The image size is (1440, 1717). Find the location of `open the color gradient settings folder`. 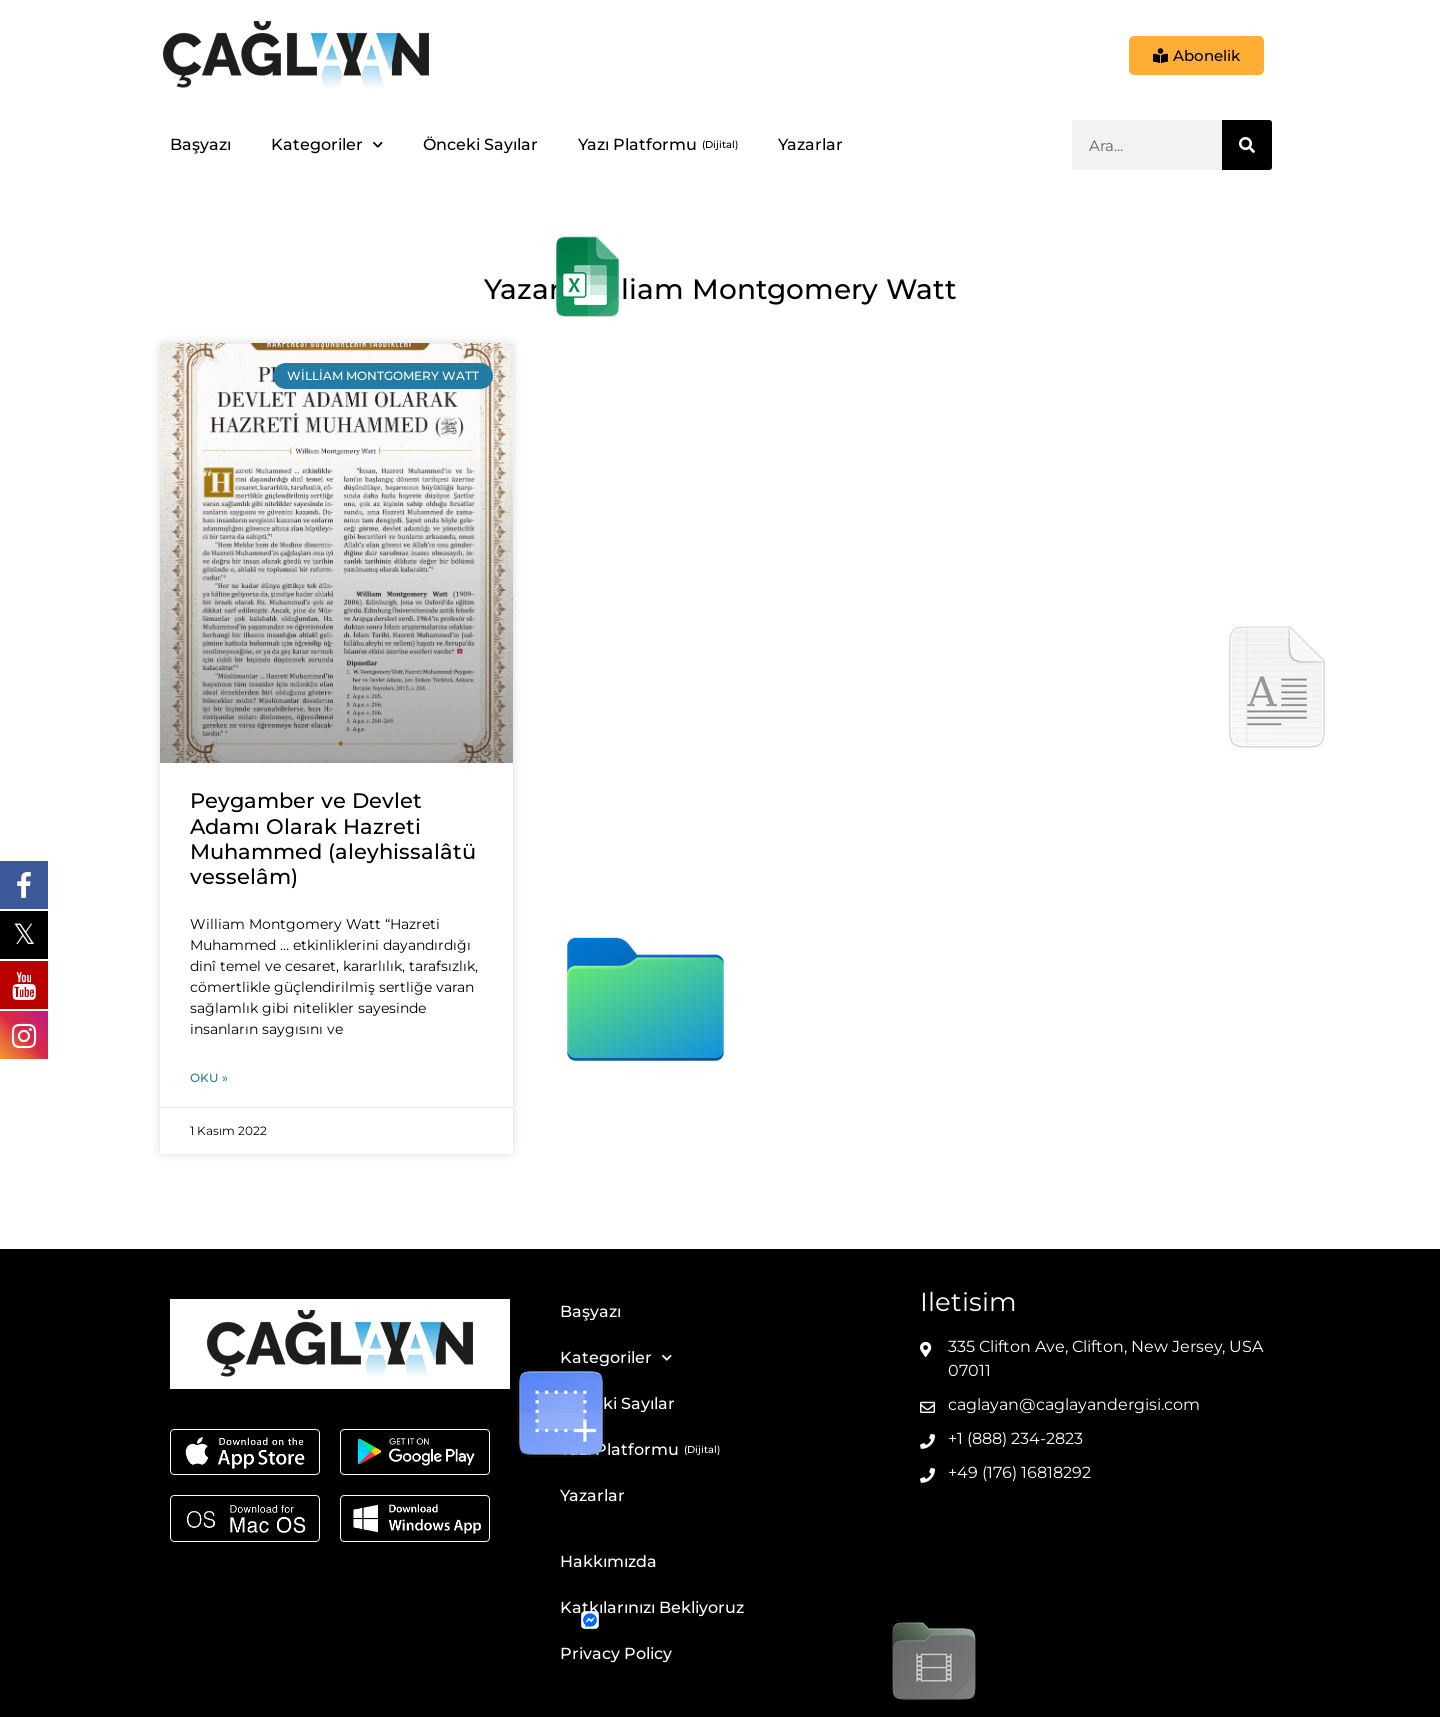

open the color gradient settings folder is located at coordinates (645, 1003).